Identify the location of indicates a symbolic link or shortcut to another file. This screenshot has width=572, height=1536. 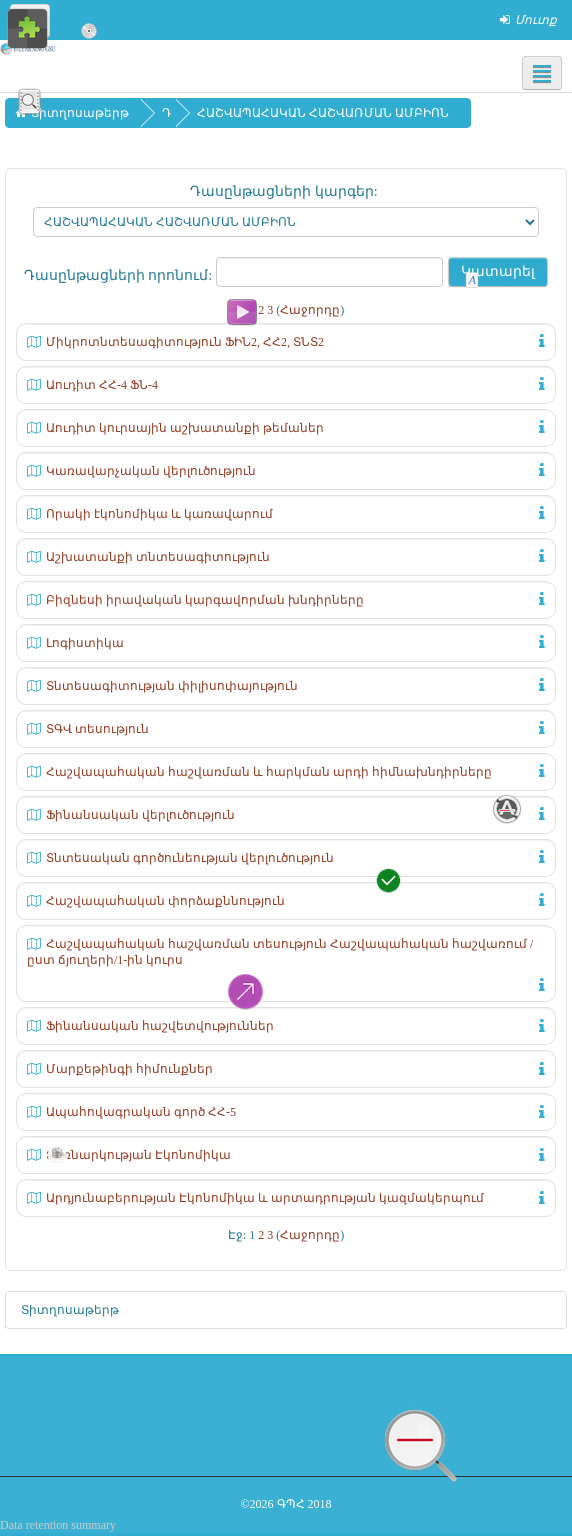
(245, 991).